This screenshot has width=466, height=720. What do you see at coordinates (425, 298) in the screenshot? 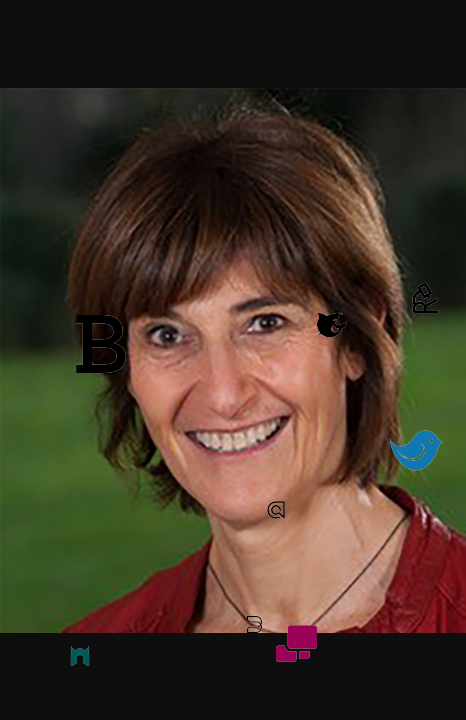
I see `access lab results or diagnostics` at bounding box center [425, 298].